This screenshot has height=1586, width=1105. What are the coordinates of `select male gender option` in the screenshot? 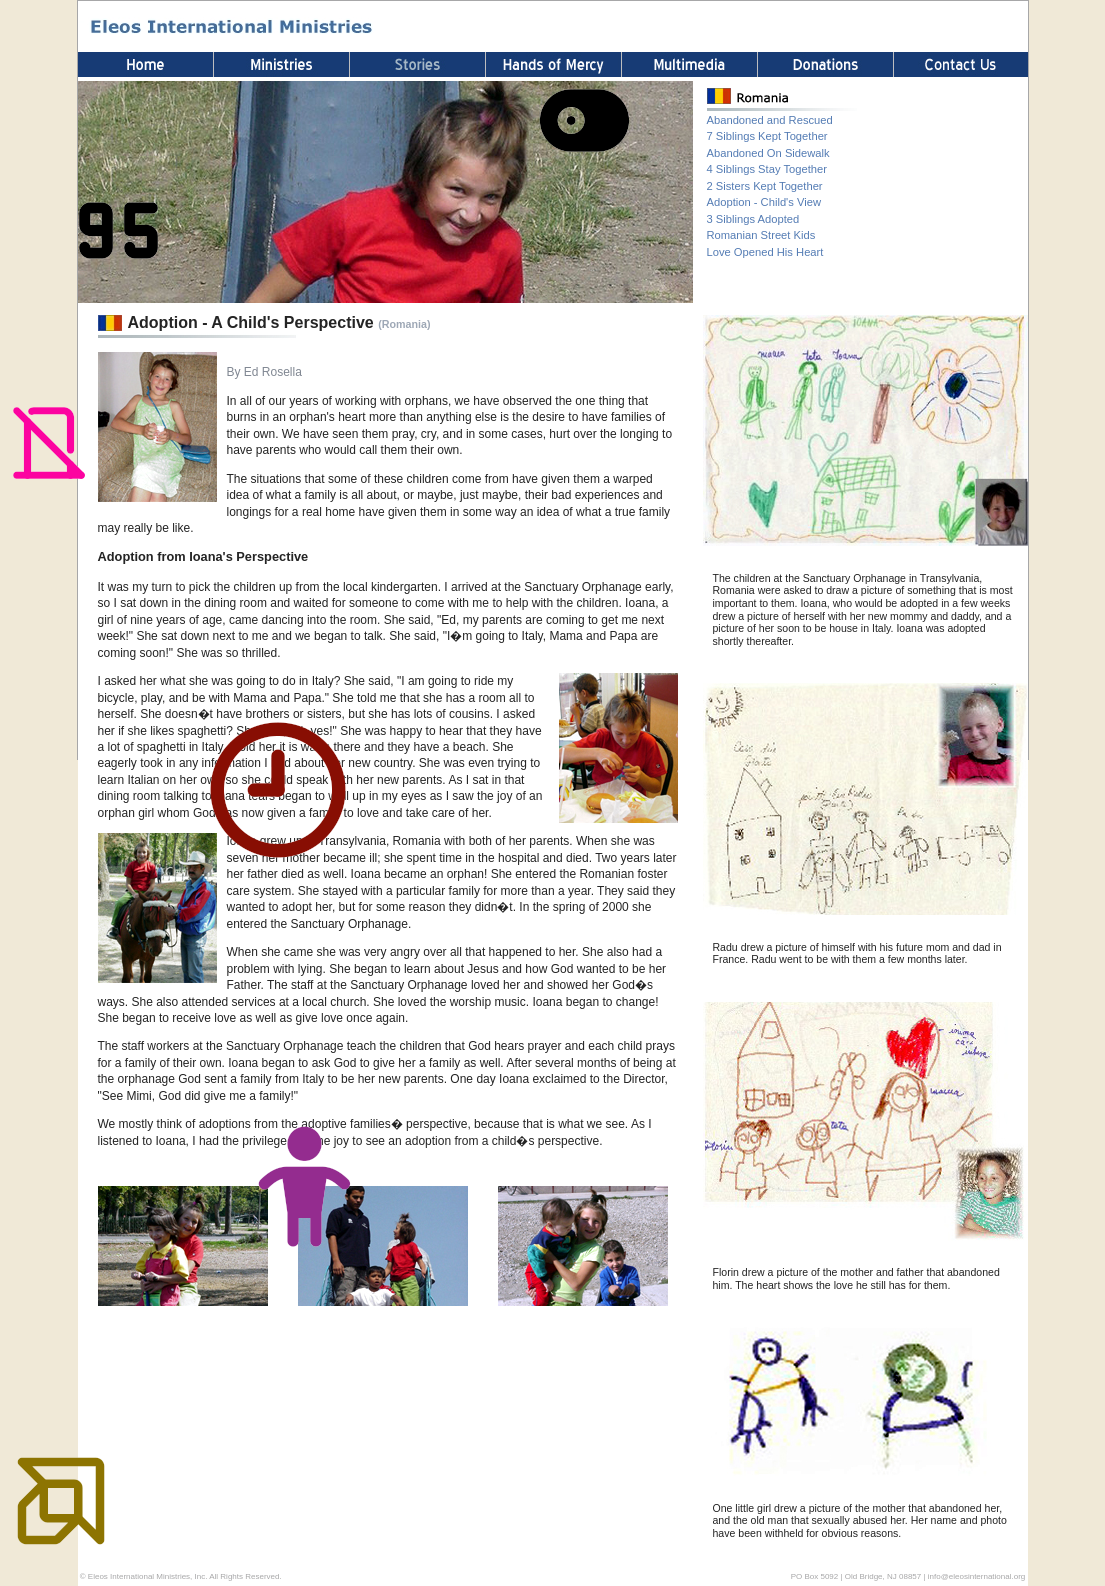 It's located at (304, 1189).